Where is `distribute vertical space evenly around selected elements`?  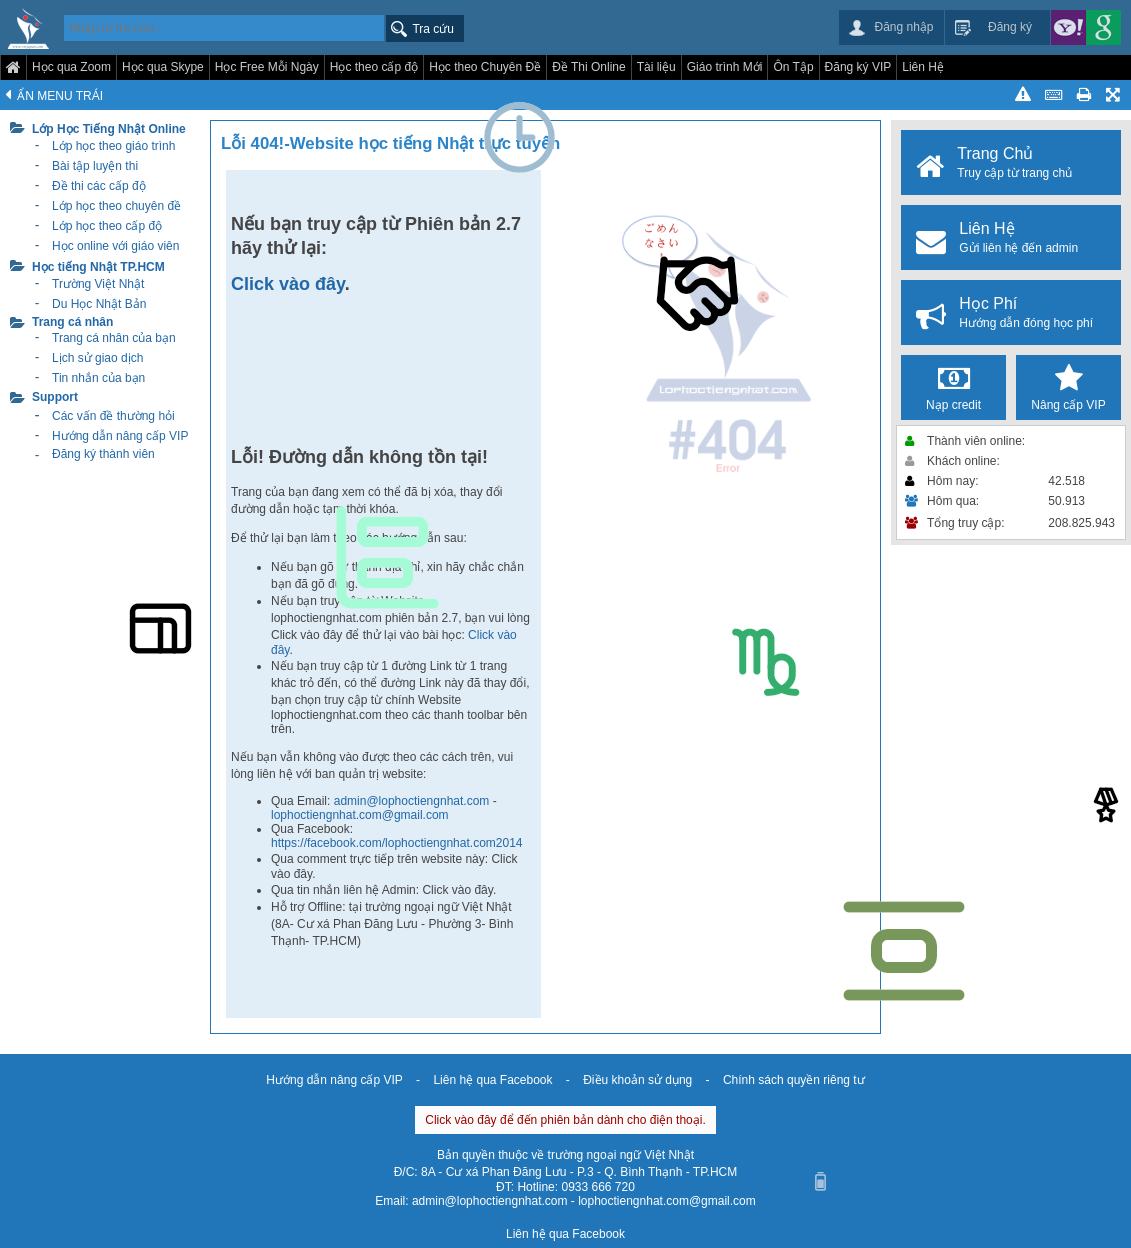 distribute vertical space evenly around selected elements is located at coordinates (904, 951).